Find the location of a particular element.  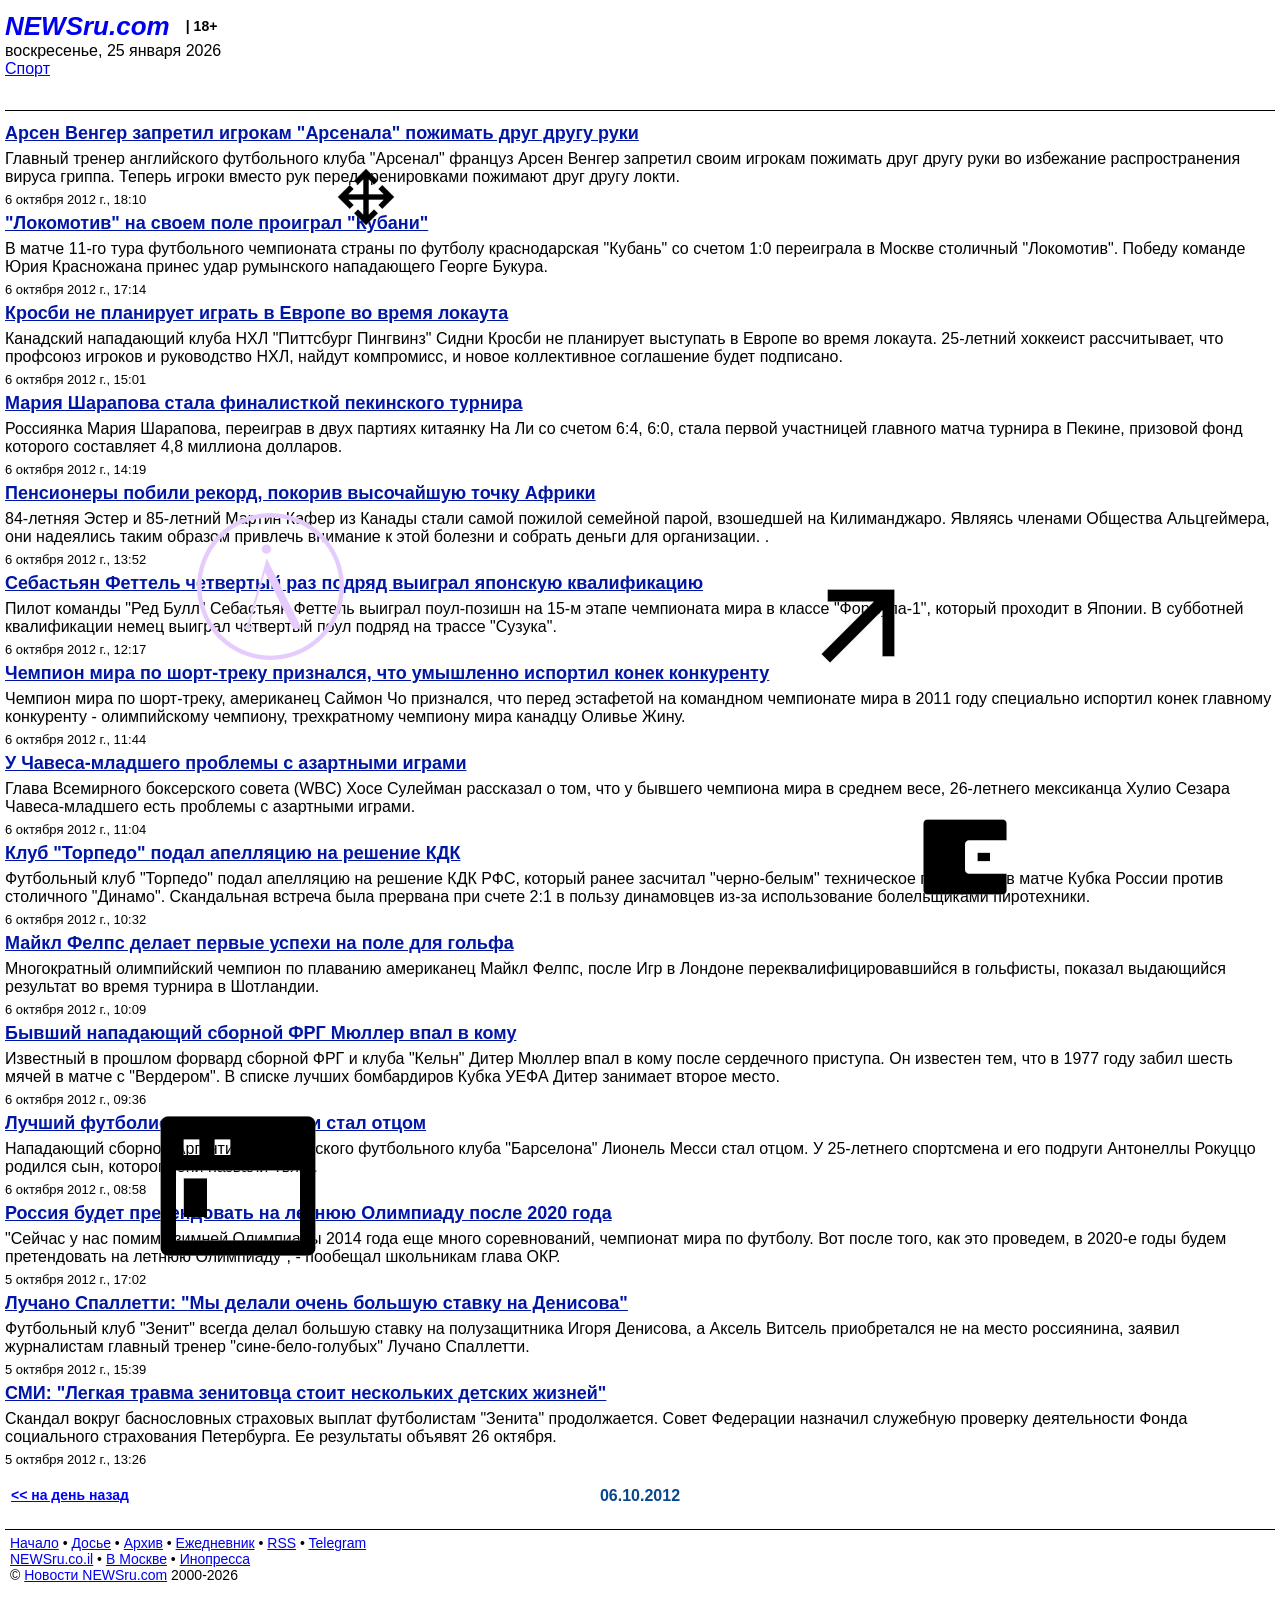

open link in new tab or window is located at coordinates (858, 626).